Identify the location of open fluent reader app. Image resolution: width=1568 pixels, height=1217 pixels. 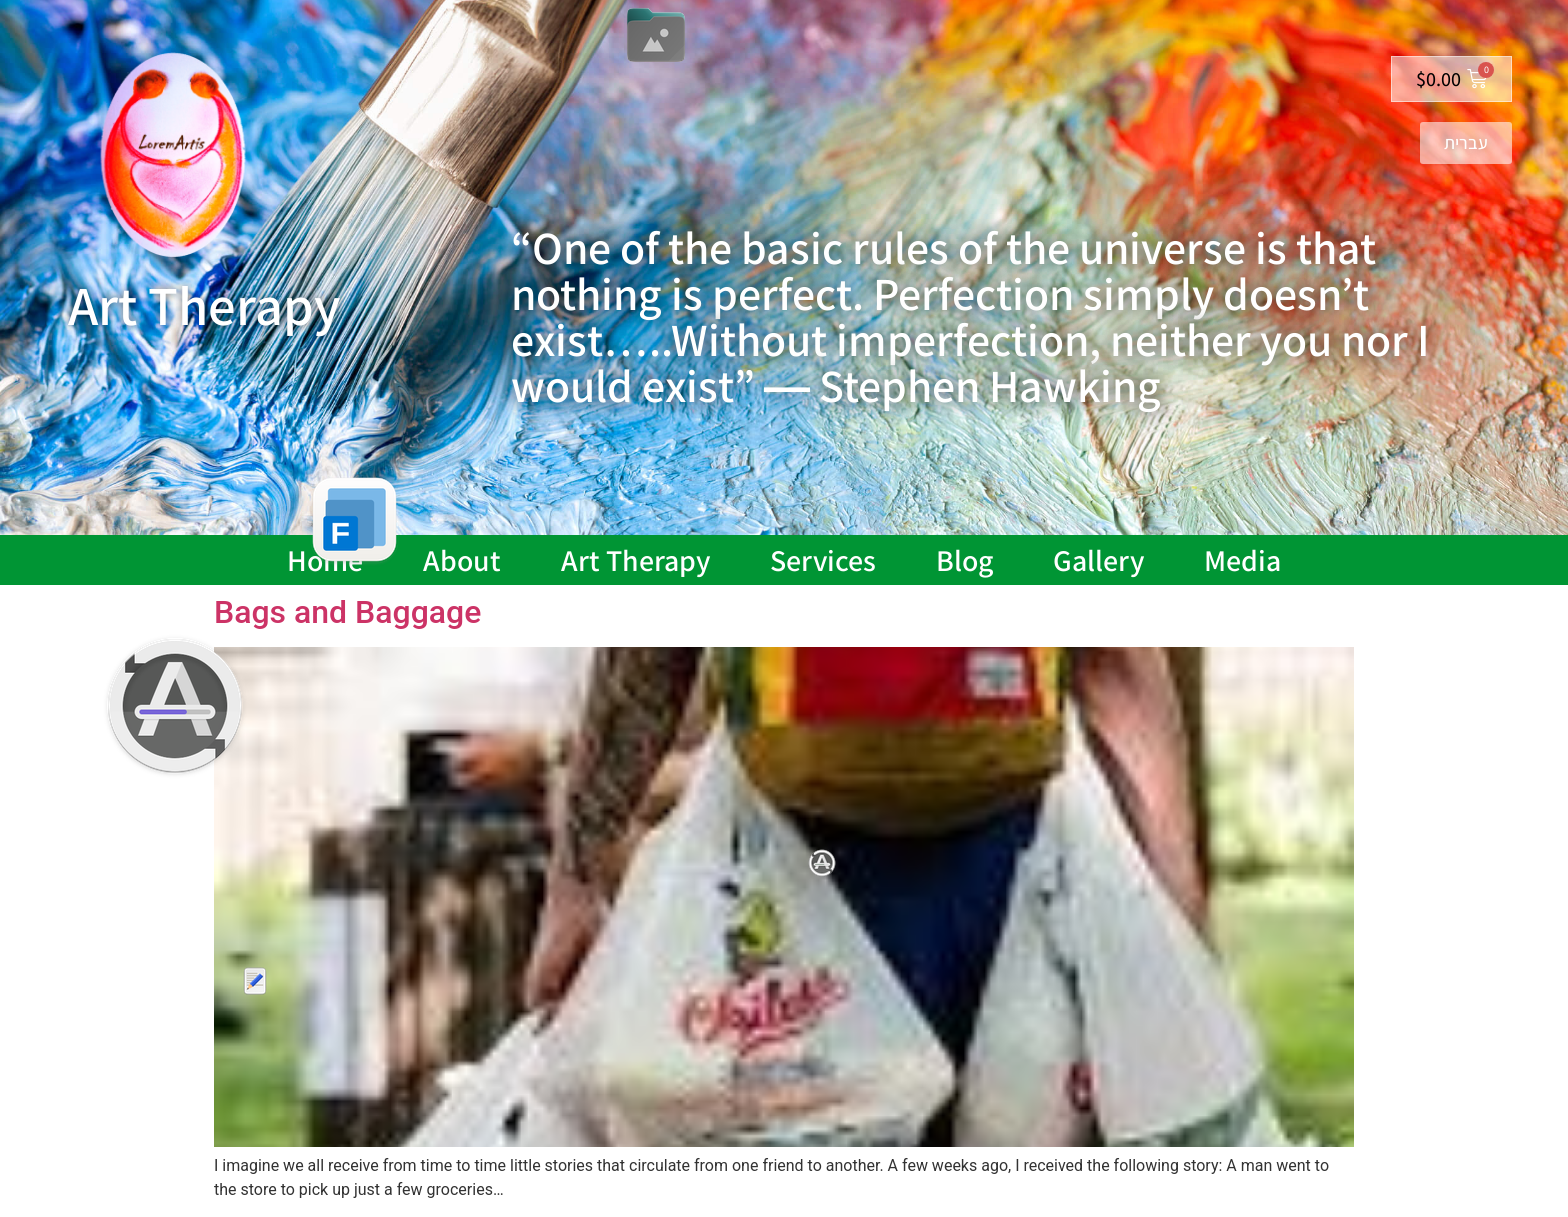
(354, 519).